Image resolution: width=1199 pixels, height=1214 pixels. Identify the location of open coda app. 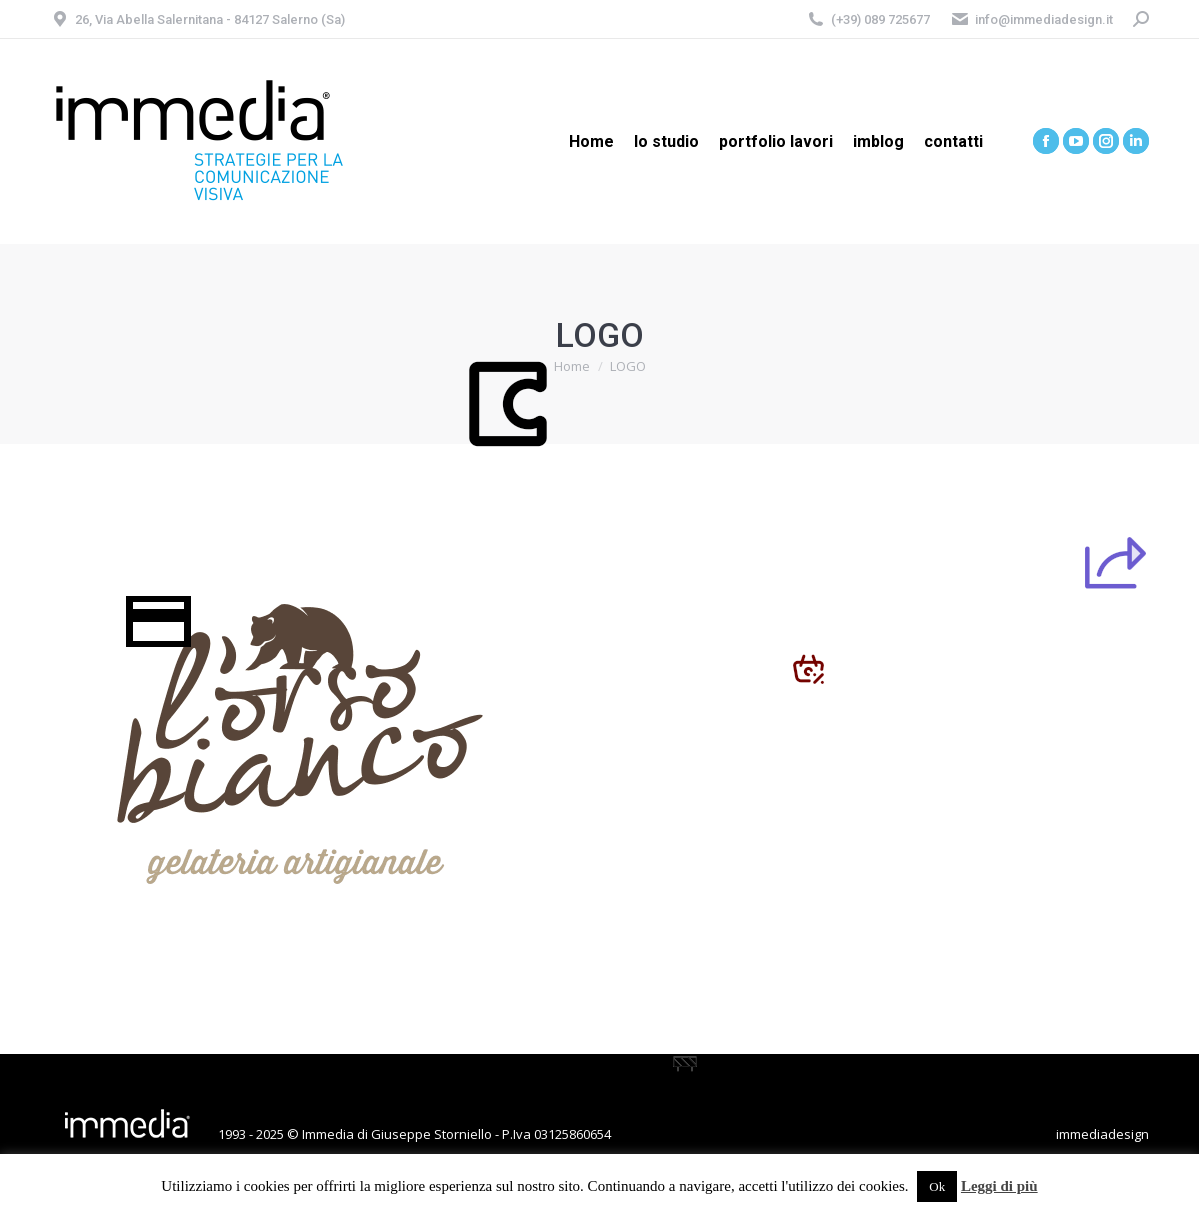
(508, 404).